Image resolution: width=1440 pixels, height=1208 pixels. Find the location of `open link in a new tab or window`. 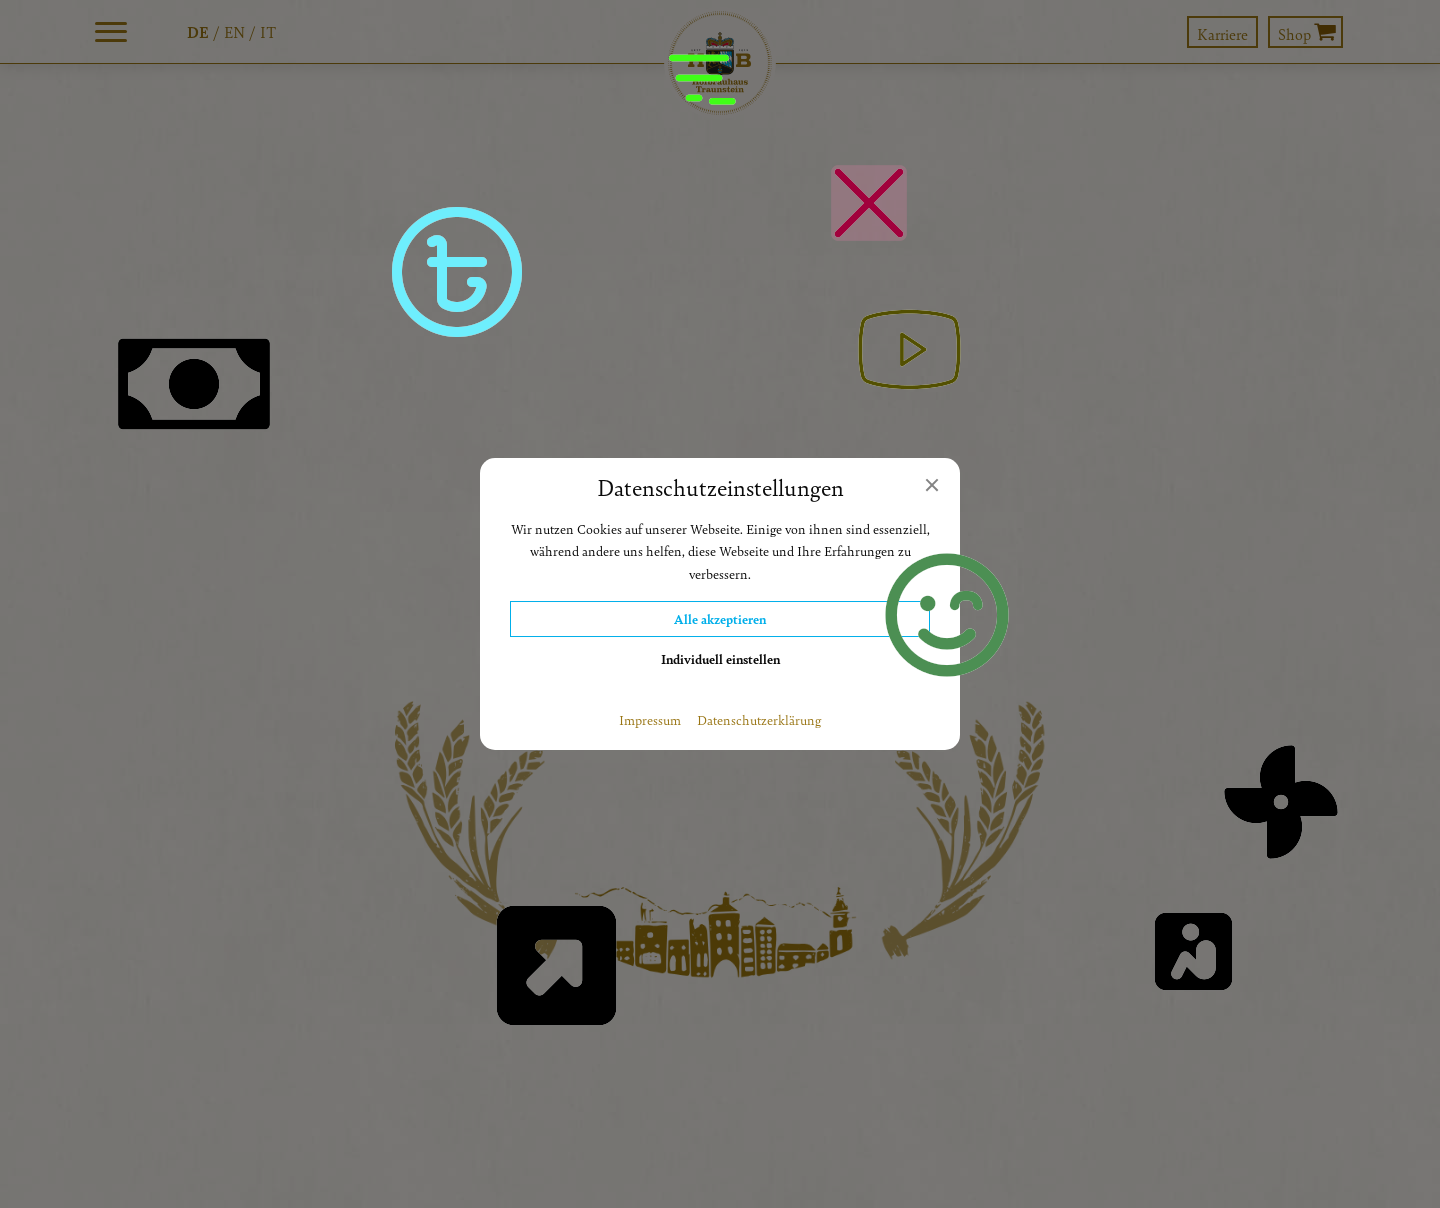

open link in a new tab or window is located at coordinates (556, 965).